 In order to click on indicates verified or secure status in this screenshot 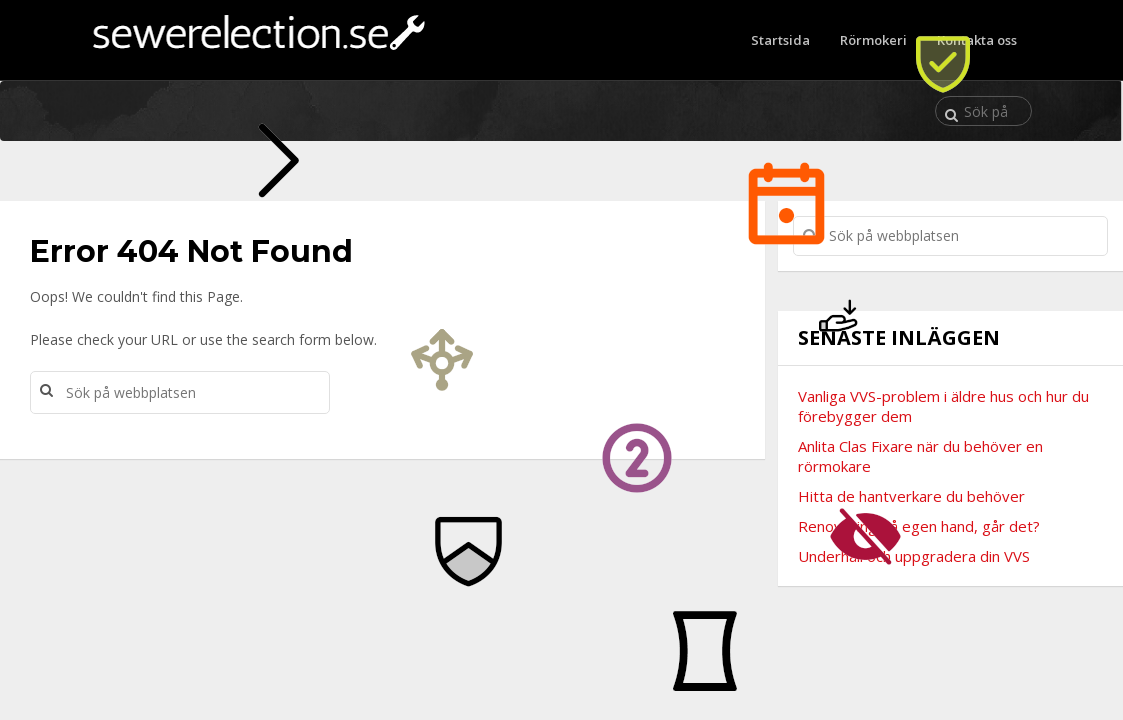, I will do `click(943, 61)`.